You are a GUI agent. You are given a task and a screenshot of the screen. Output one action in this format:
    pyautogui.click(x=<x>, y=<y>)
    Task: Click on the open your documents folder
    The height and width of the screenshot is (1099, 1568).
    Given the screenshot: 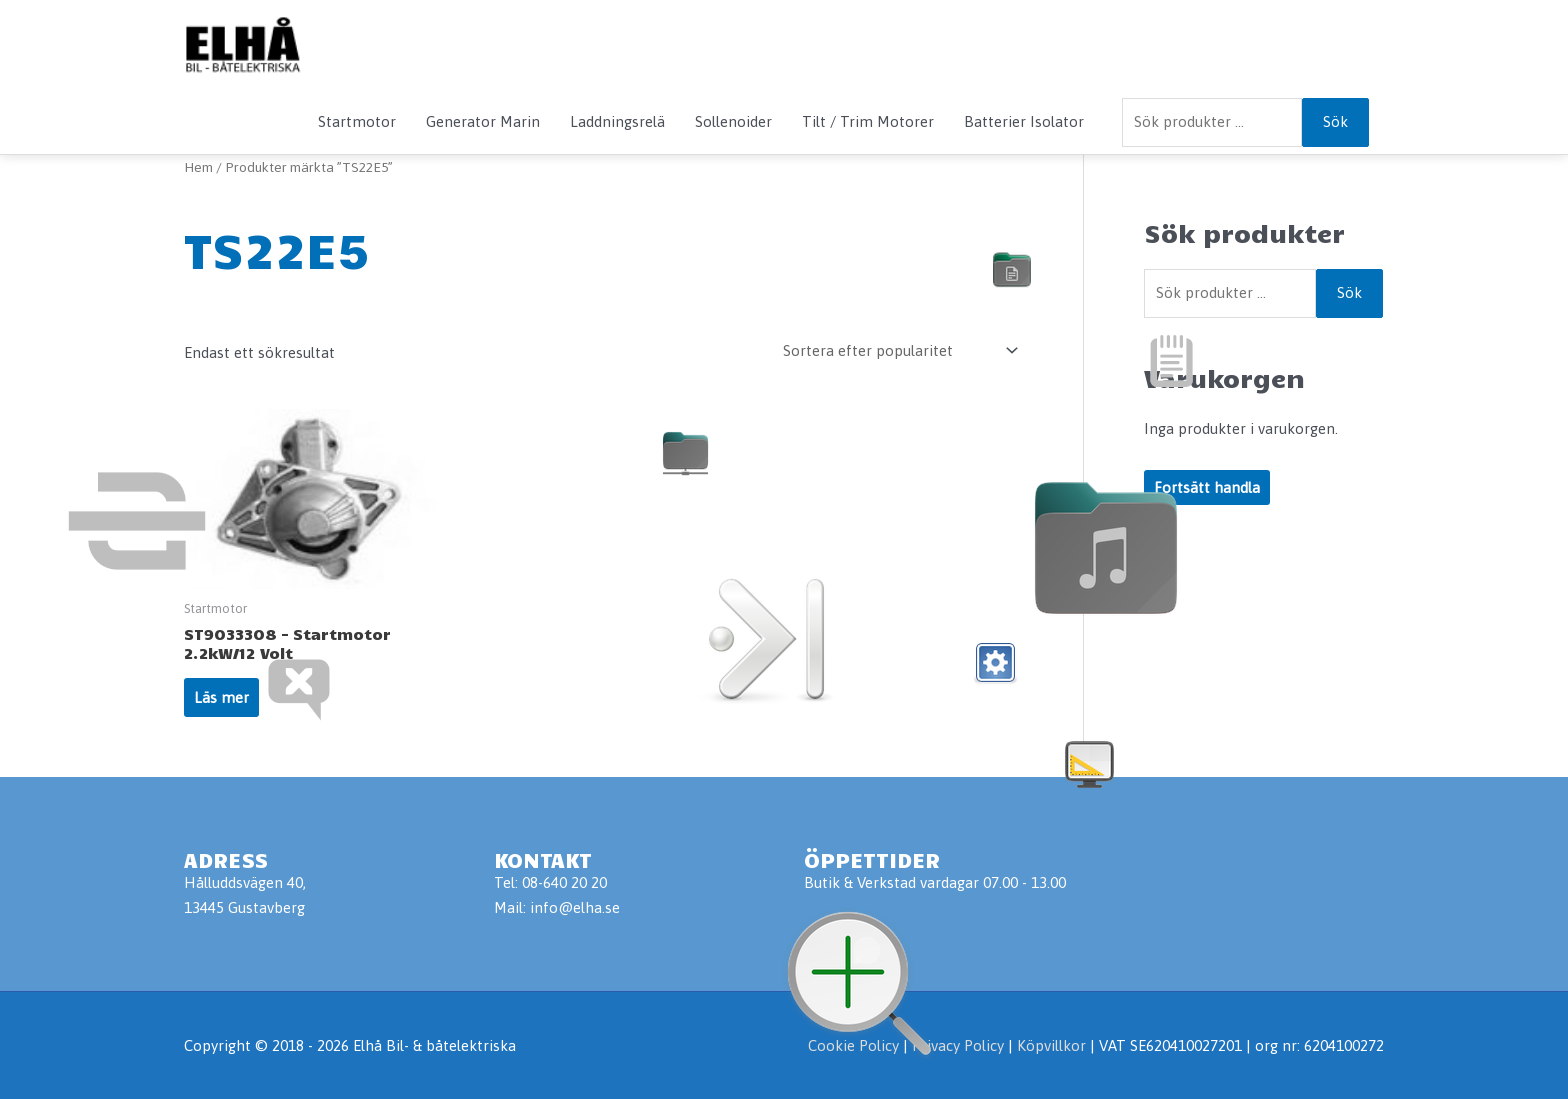 What is the action you would take?
    pyautogui.click(x=1012, y=269)
    